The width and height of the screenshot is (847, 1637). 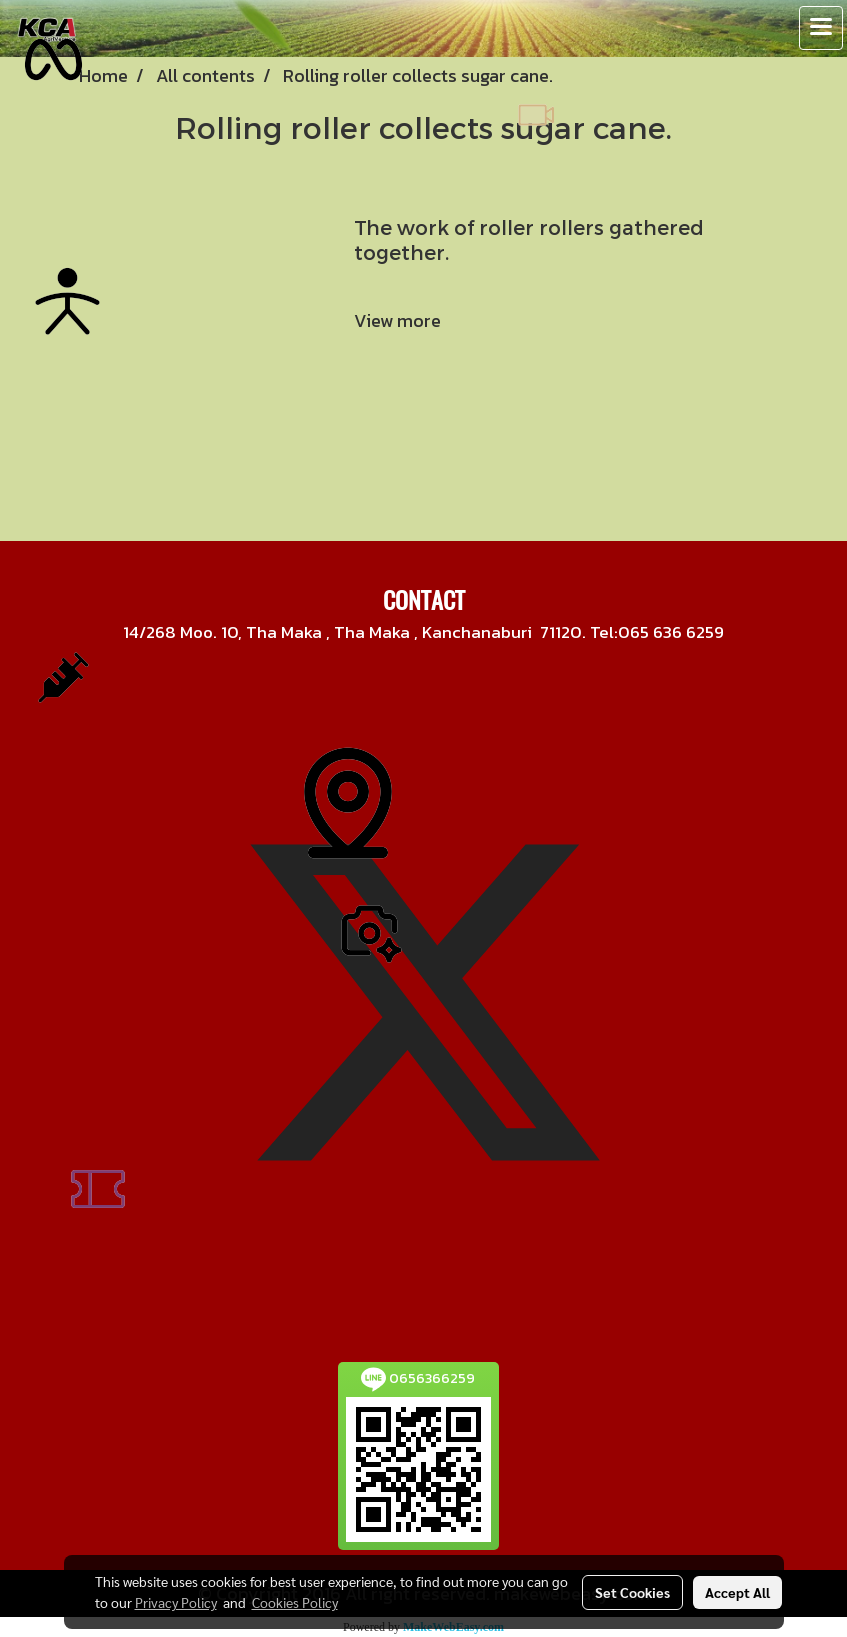 I want to click on apply AI-powered photo enhancement, so click(x=369, y=930).